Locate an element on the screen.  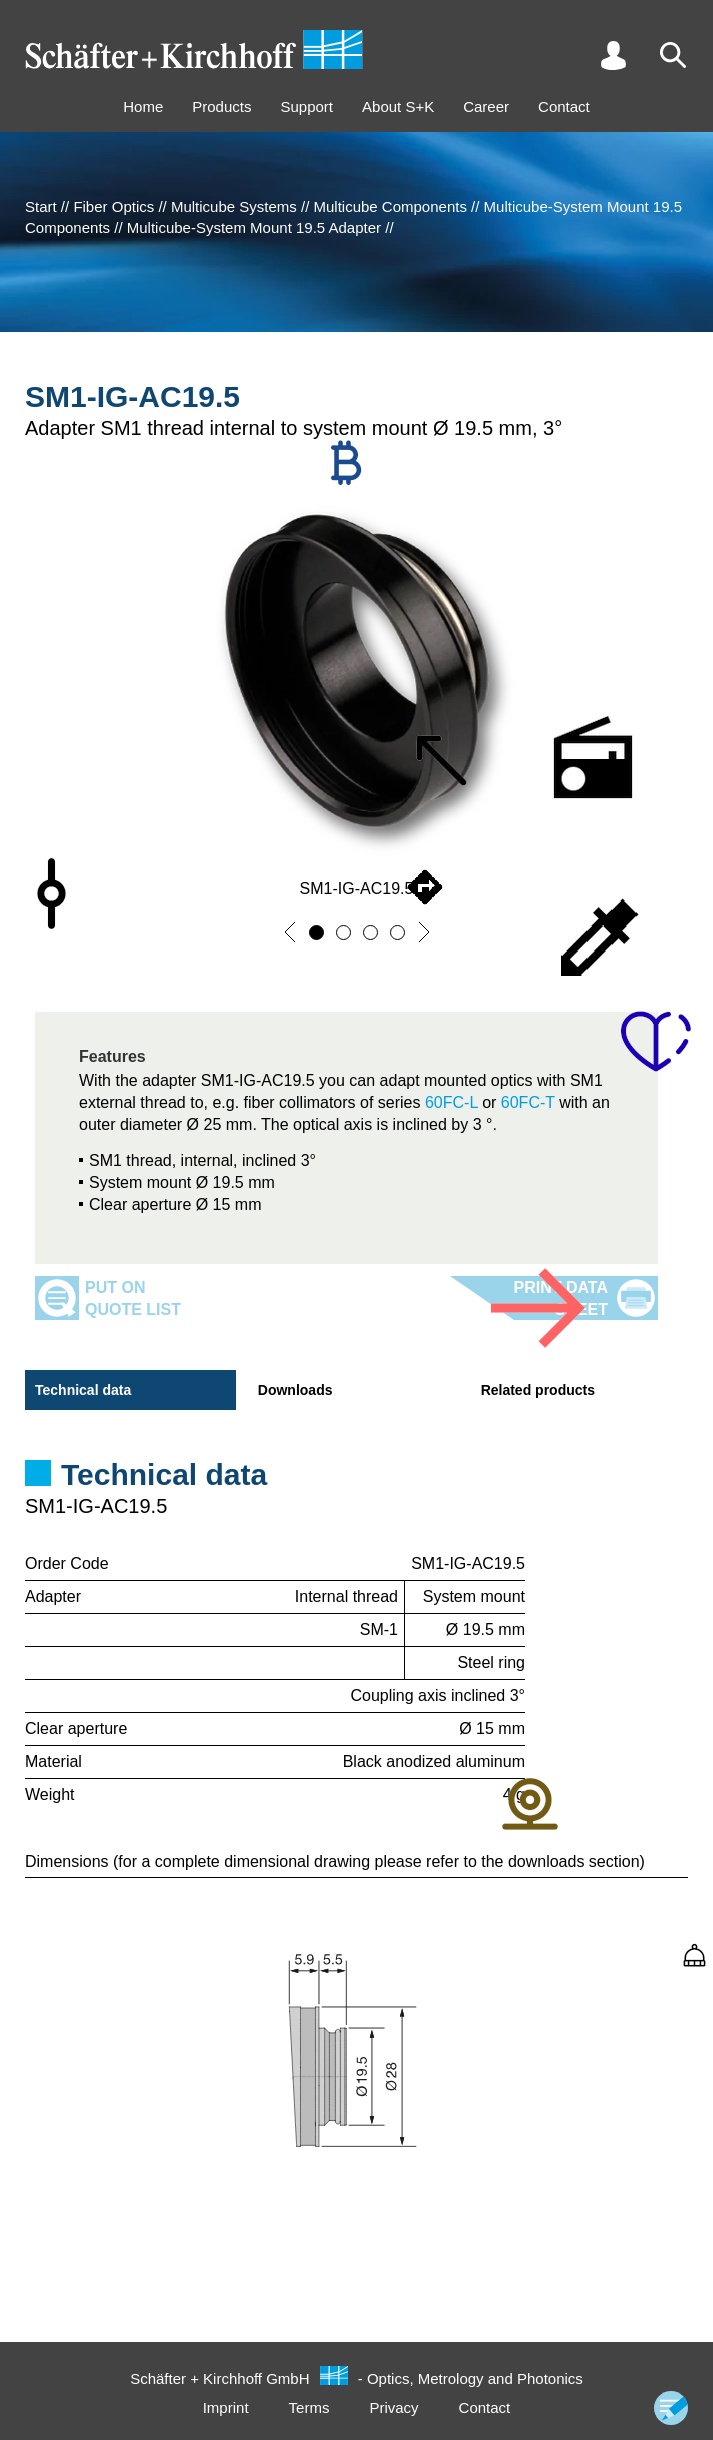
navigate to the next item or page is located at coordinates (538, 1308).